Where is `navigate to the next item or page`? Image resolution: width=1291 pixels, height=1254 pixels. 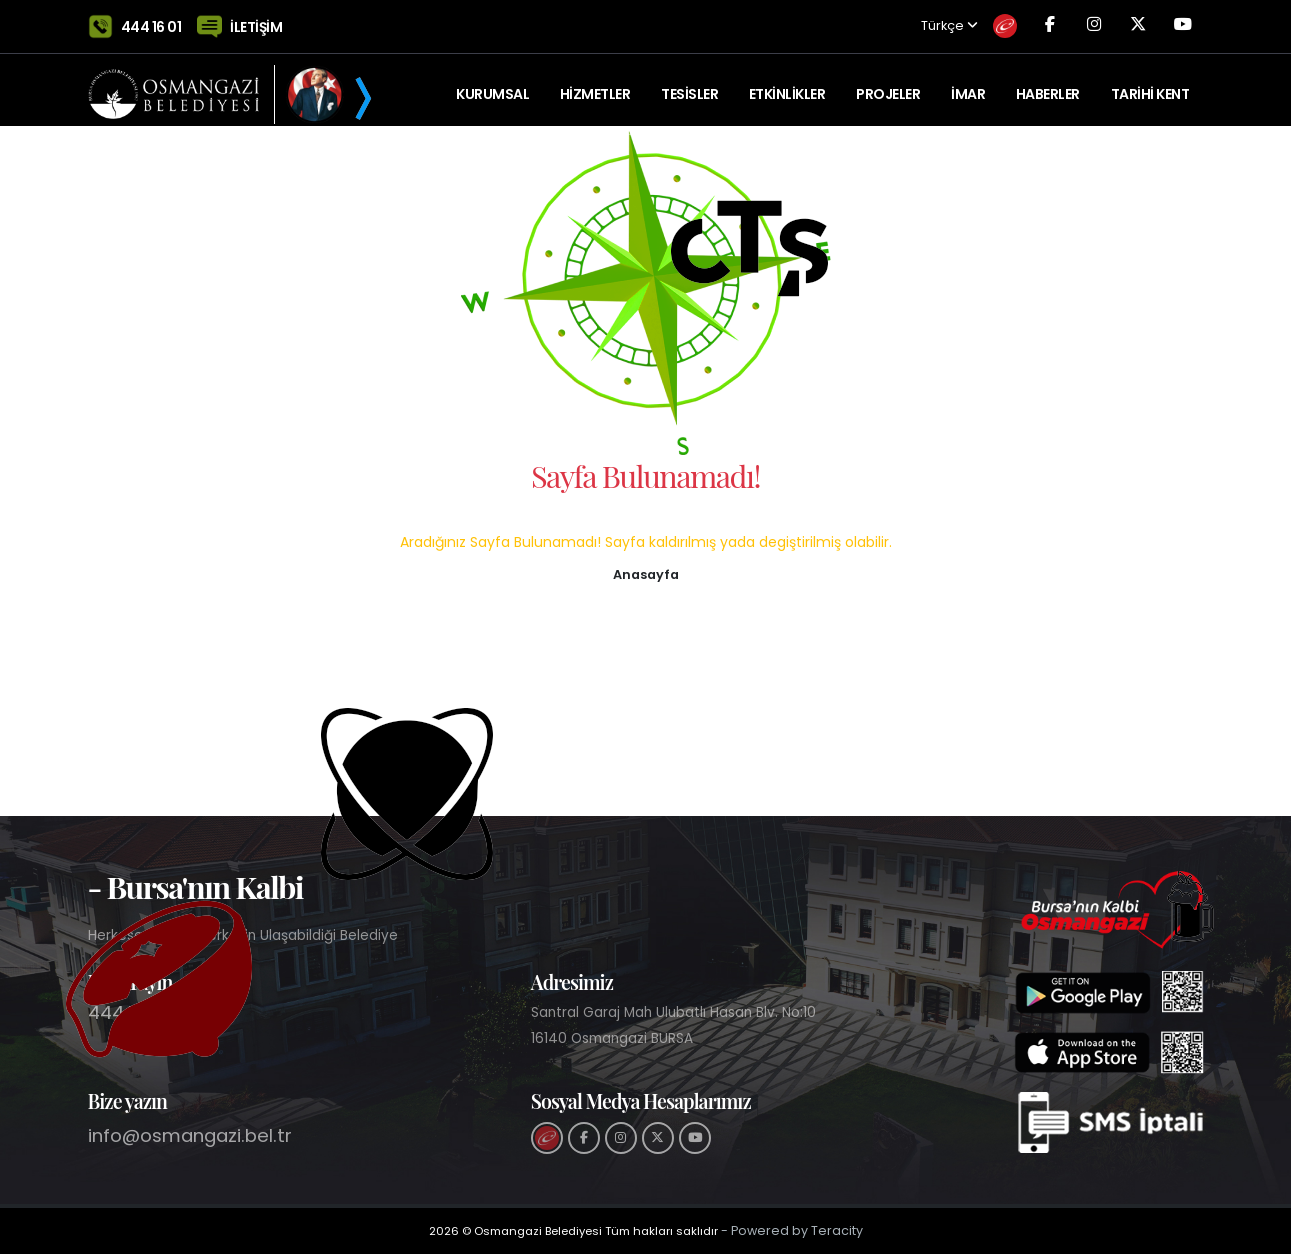 navigate to the next item or page is located at coordinates (362, 98).